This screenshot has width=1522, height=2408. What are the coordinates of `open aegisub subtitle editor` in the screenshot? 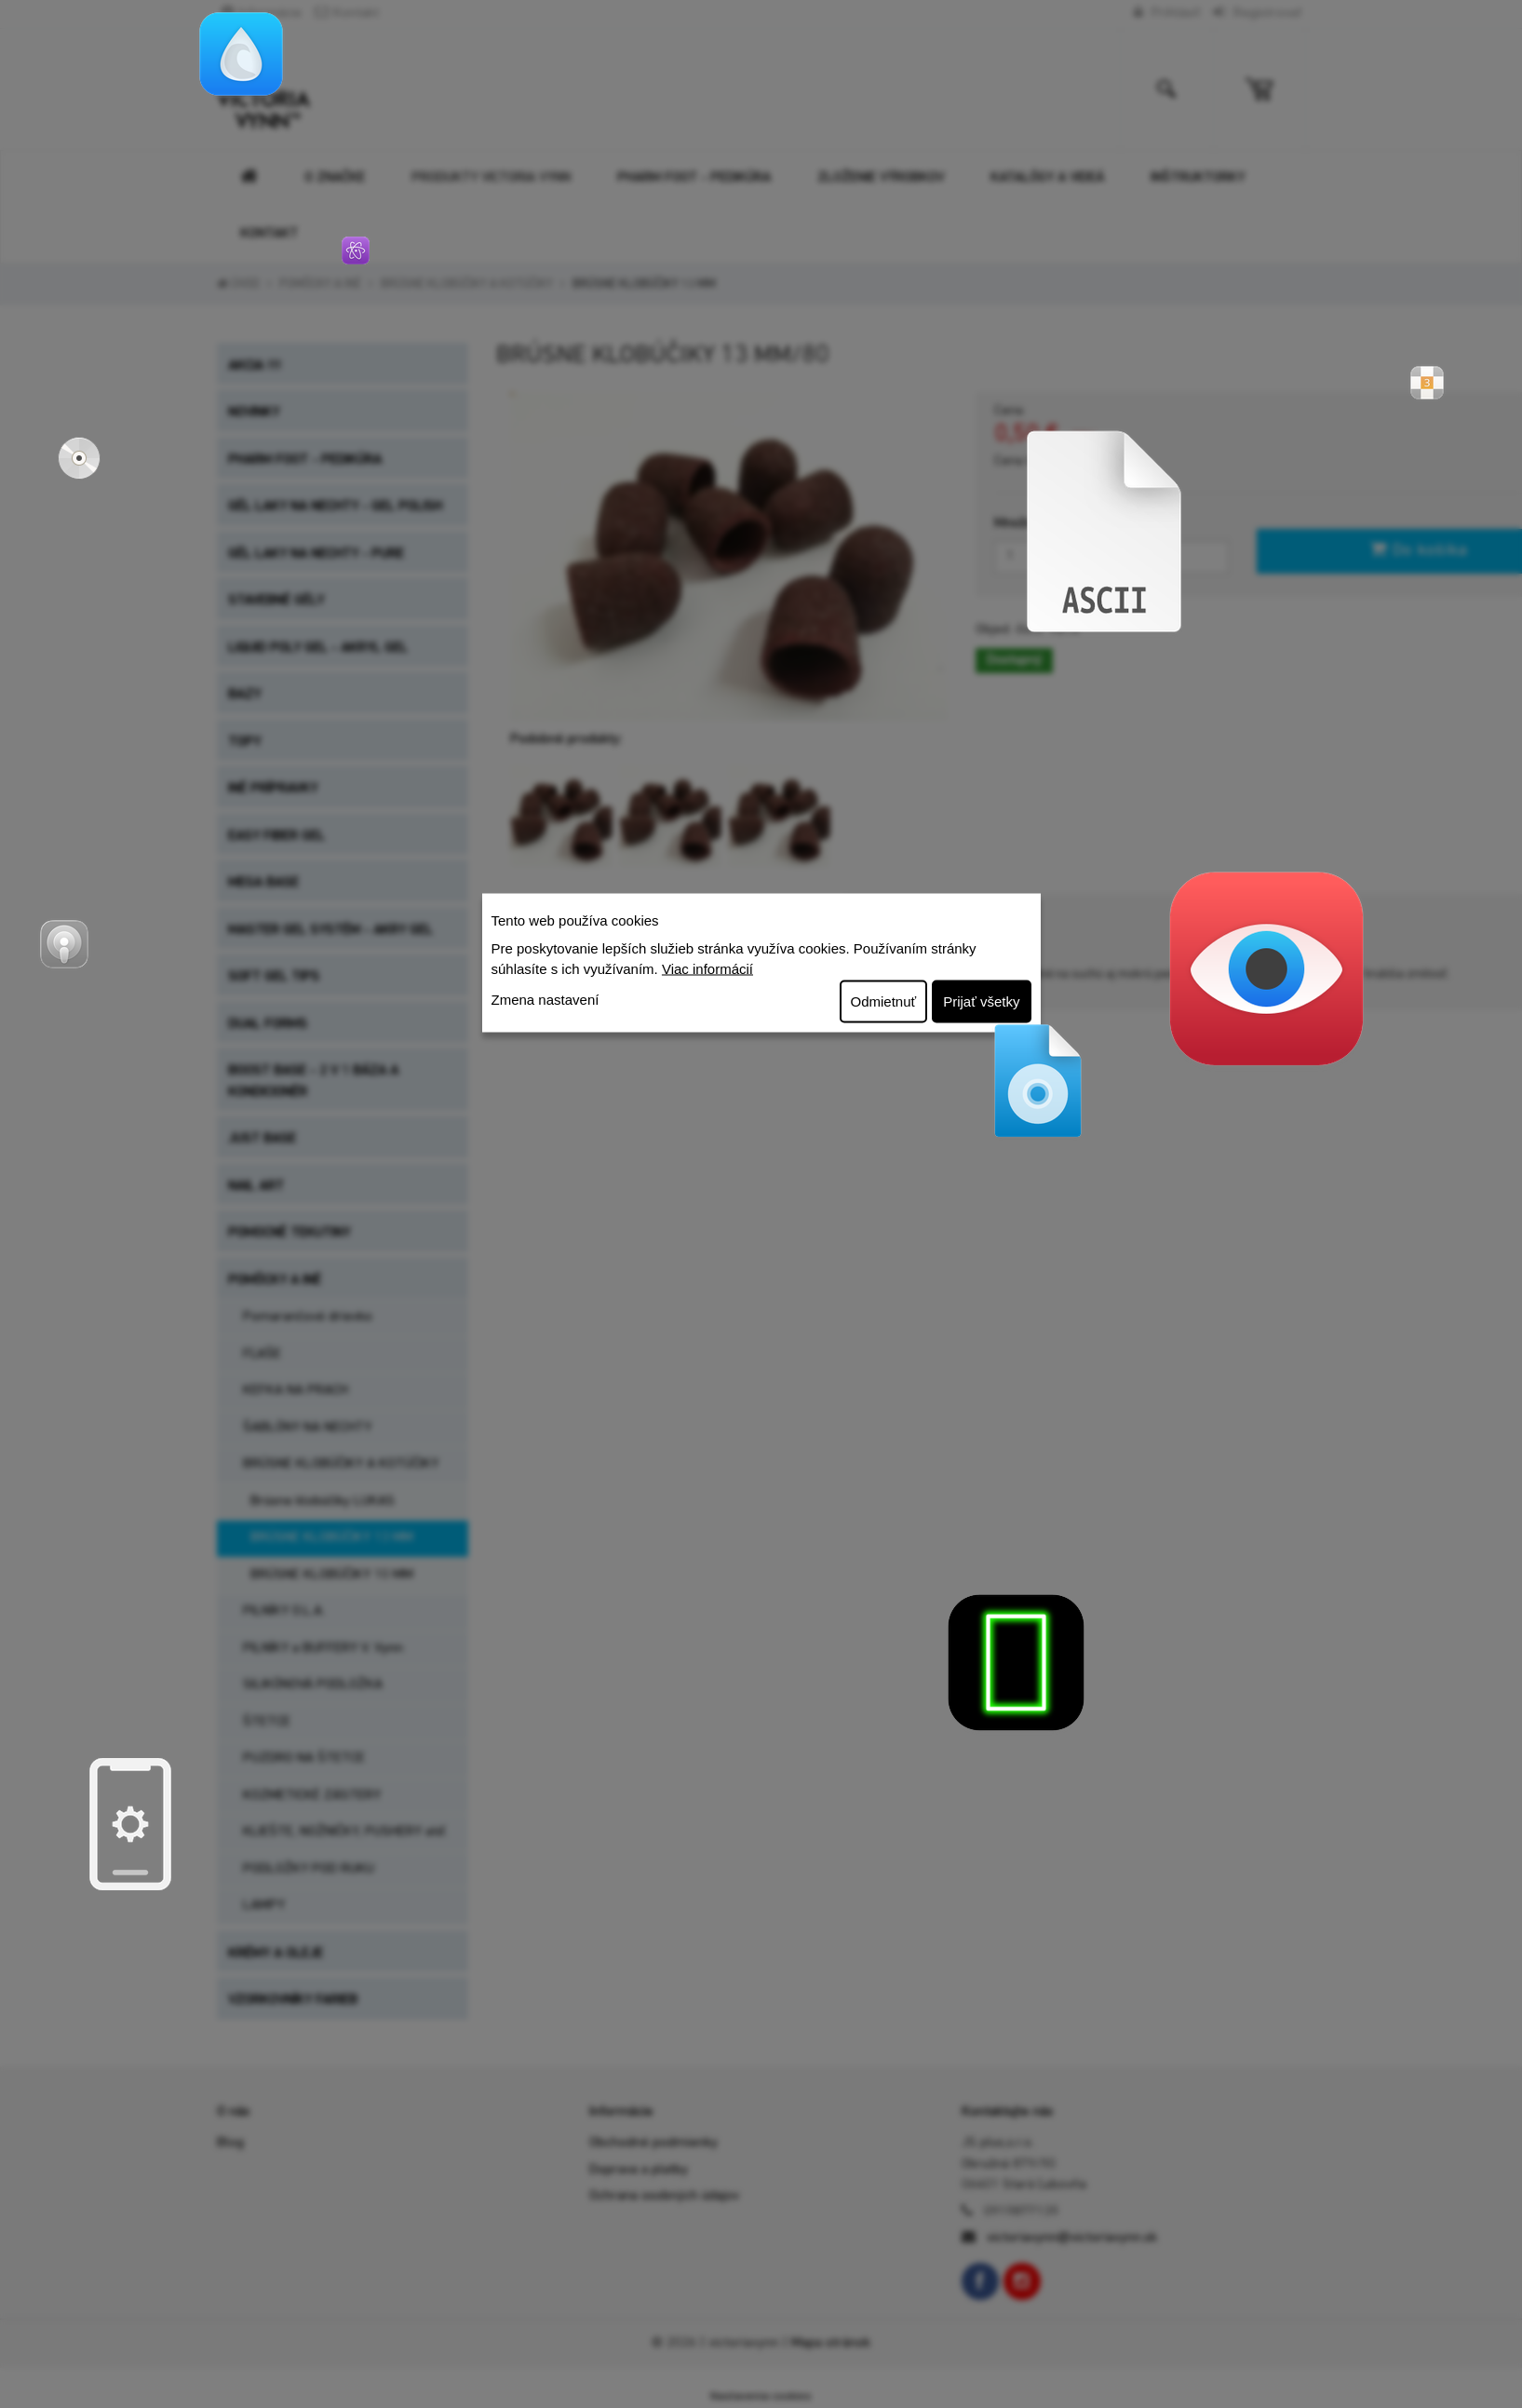 It's located at (1266, 968).